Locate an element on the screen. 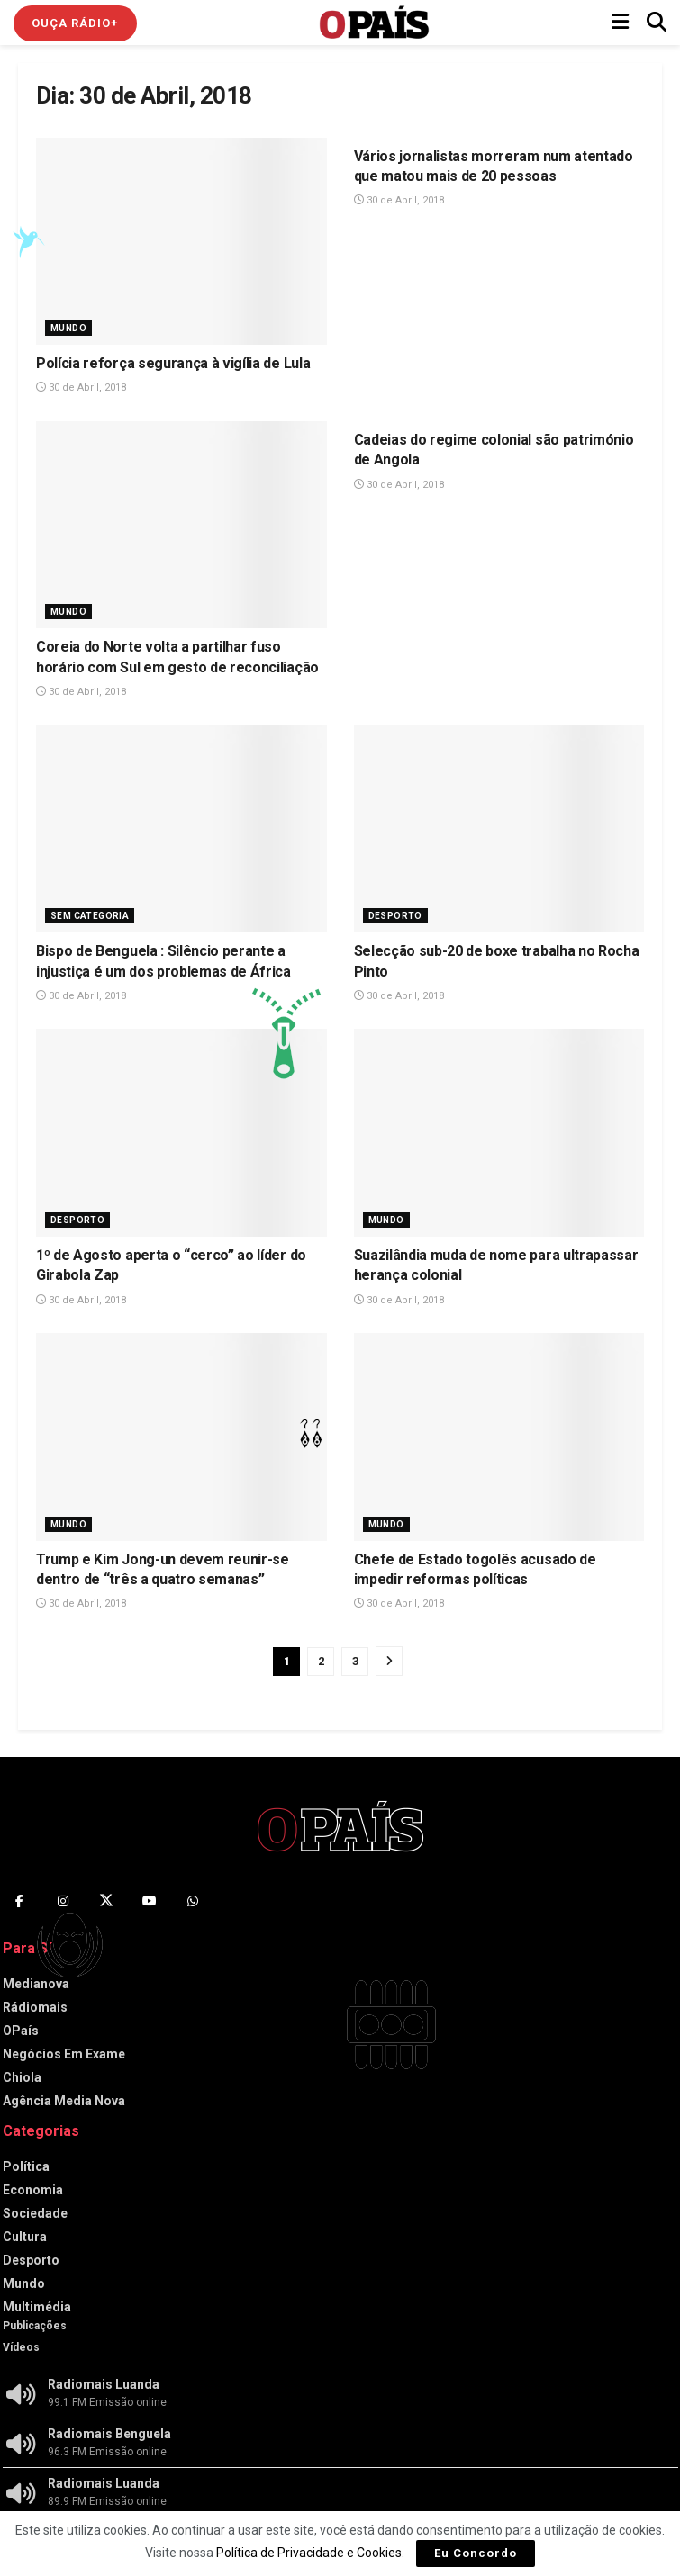 The height and width of the screenshot is (2576, 680). compress or zip files together is located at coordinates (284, 1034).